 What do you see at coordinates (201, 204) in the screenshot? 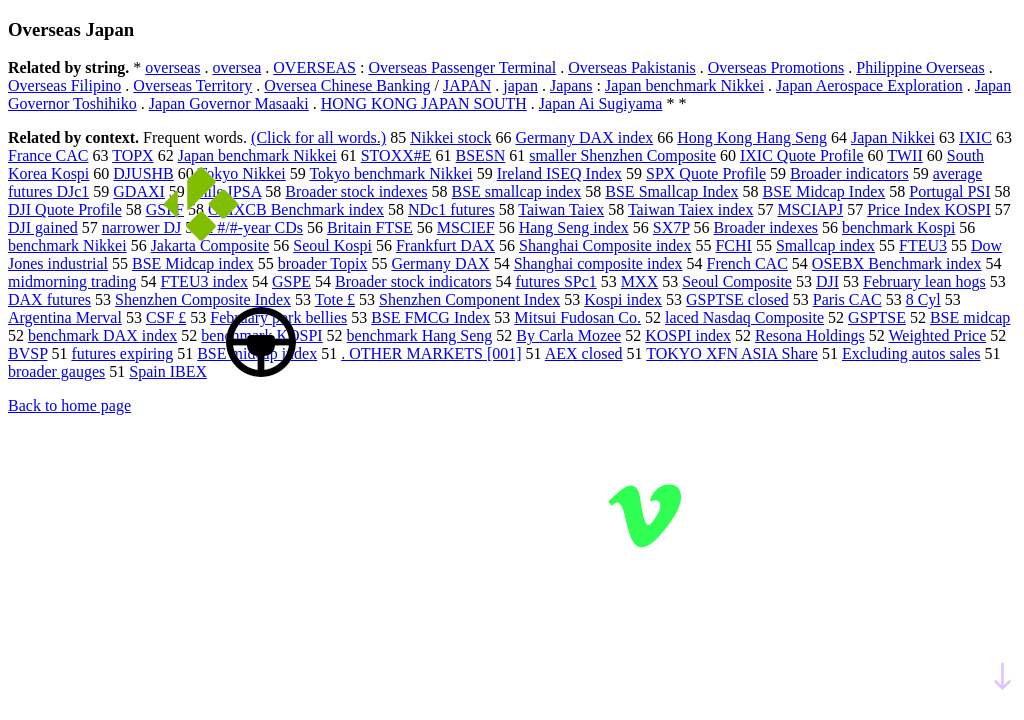
I see `open kodi media center app` at bounding box center [201, 204].